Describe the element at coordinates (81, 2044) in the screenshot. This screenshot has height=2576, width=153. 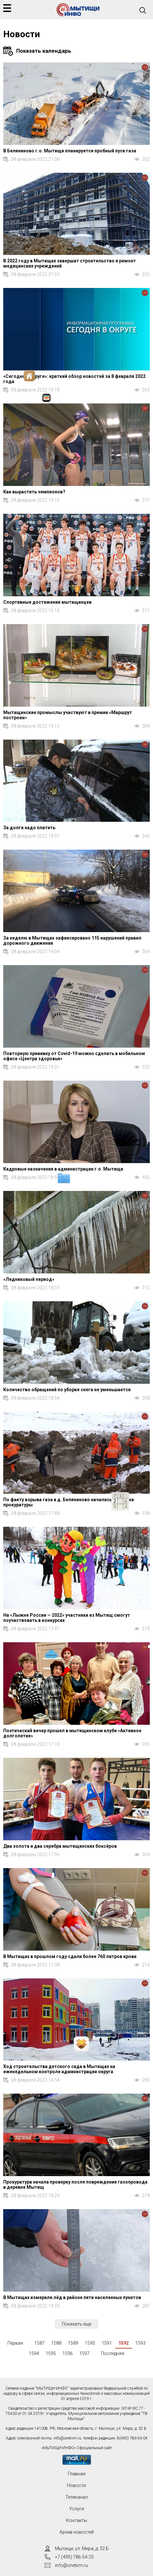
I see `open gdebi package installer` at that location.